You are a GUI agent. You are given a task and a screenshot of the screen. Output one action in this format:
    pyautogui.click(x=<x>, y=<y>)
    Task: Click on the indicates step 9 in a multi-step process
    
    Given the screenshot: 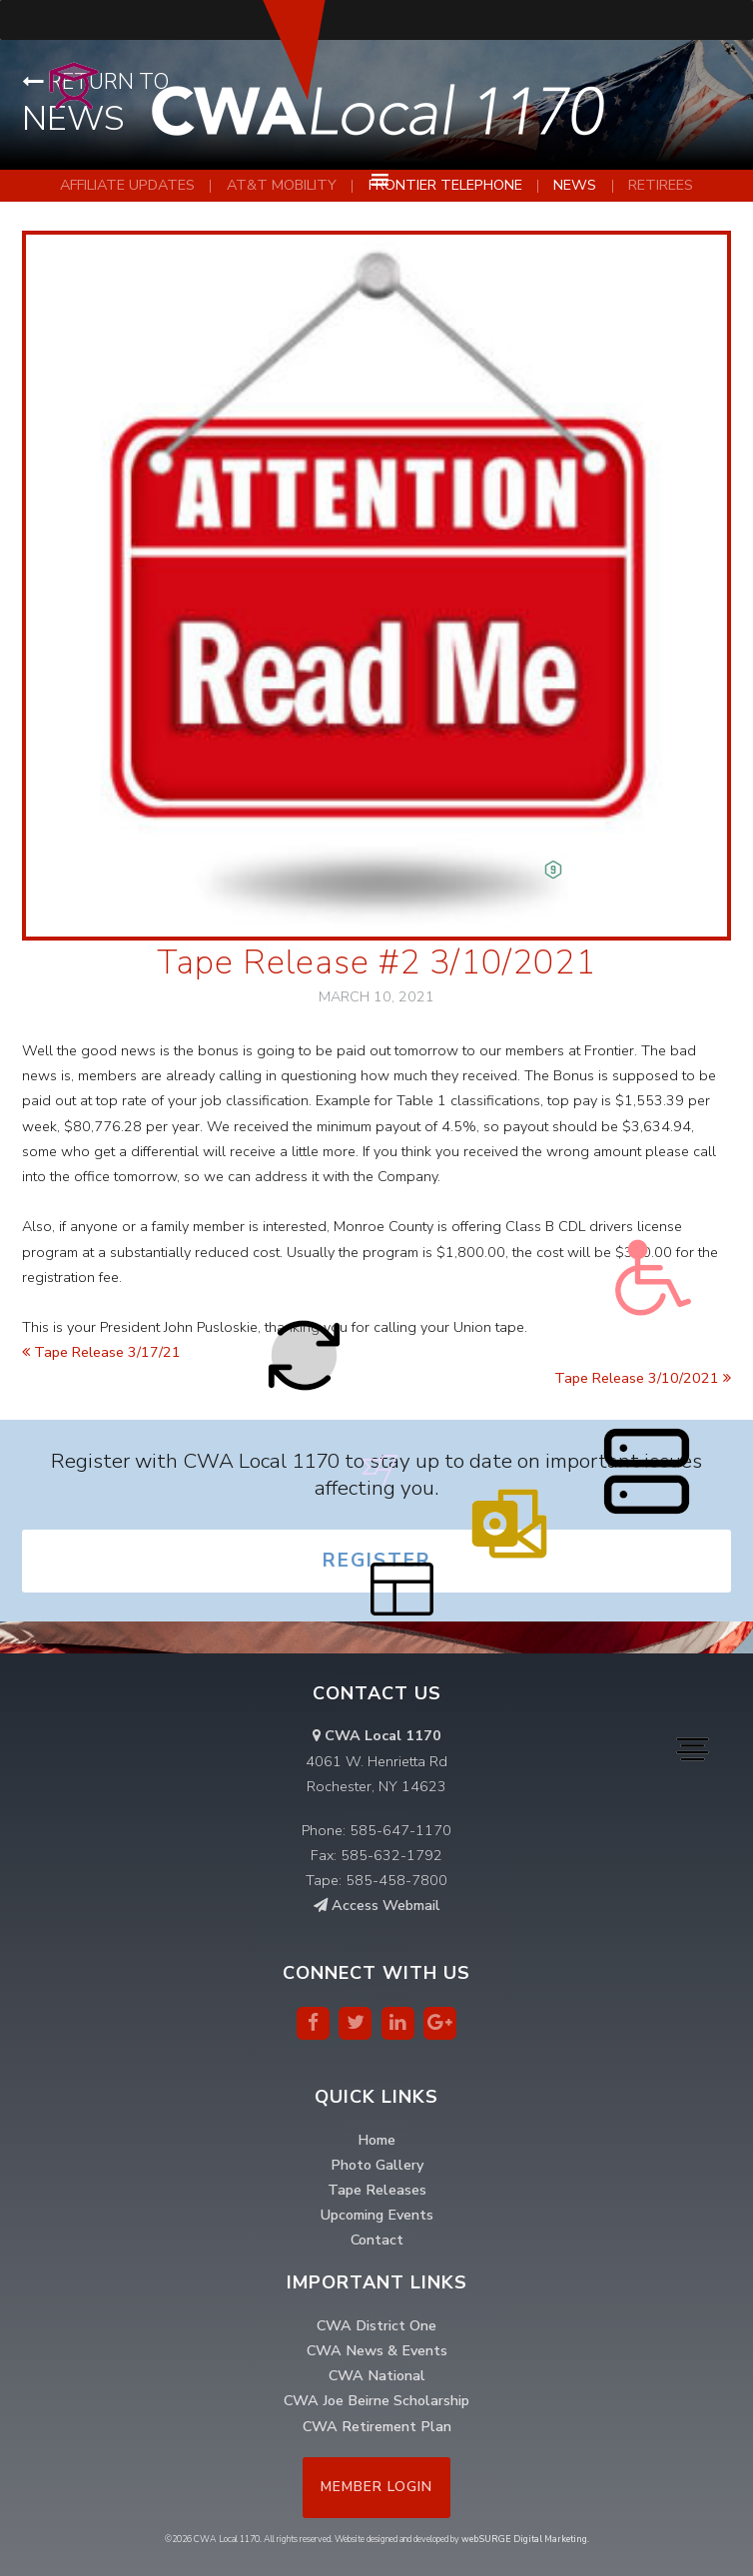 What is the action you would take?
    pyautogui.click(x=553, y=870)
    